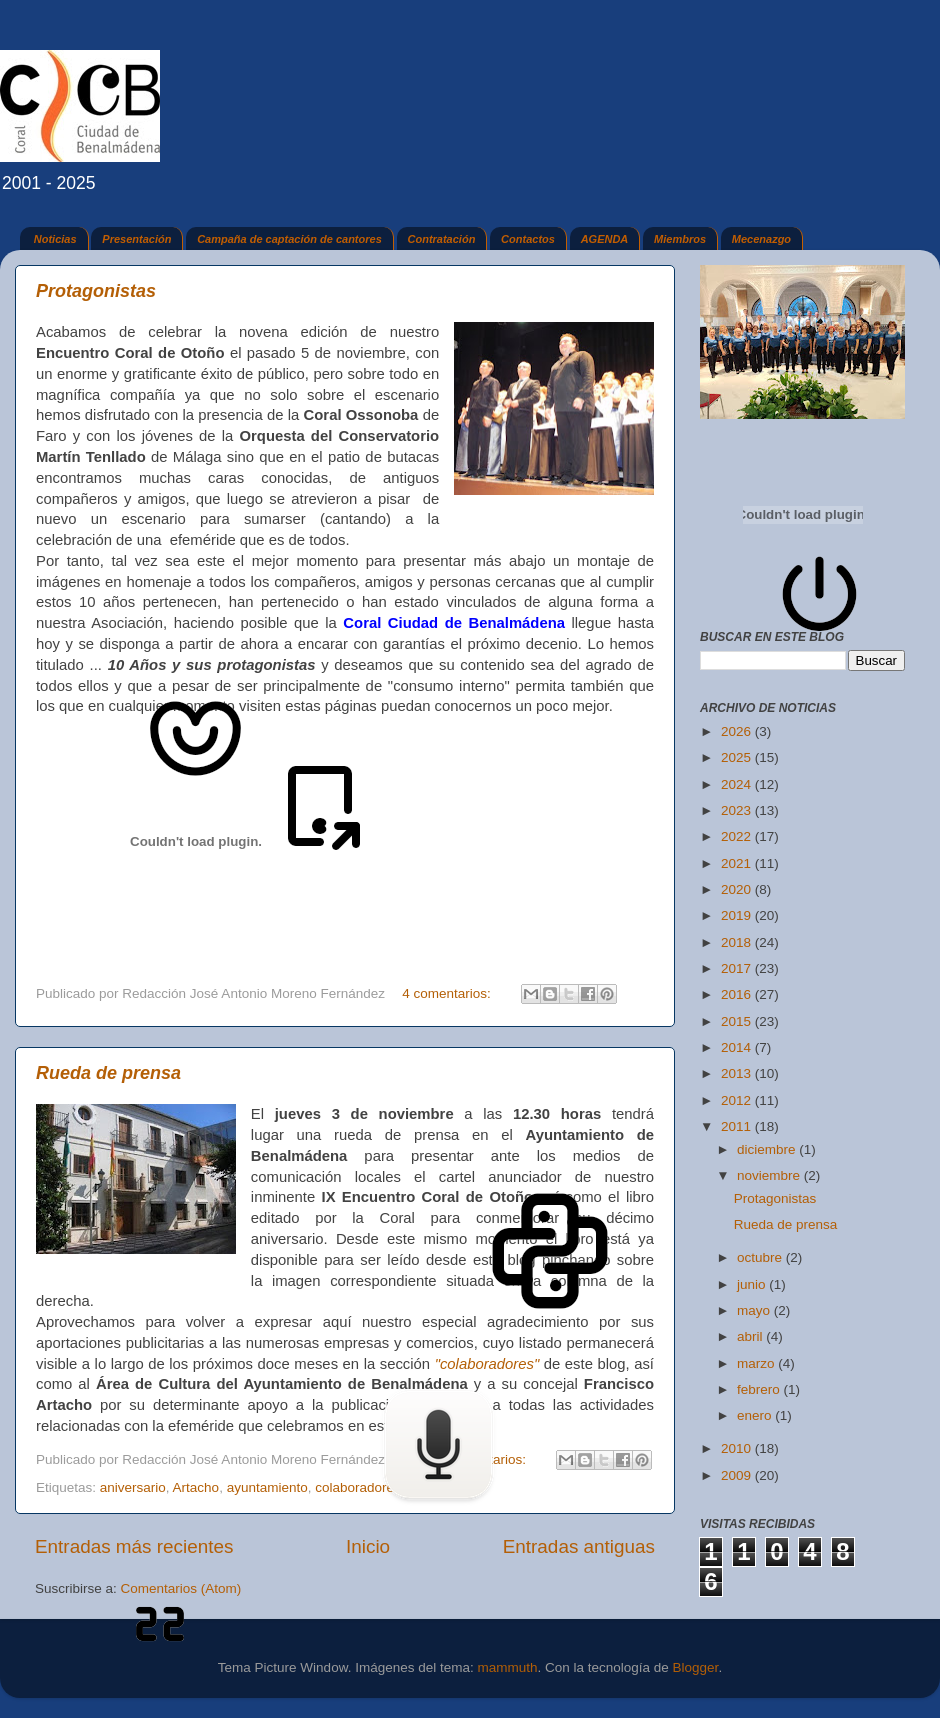 The image size is (940, 1718). Describe the element at coordinates (550, 1251) in the screenshot. I see `indicates python programming language` at that location.